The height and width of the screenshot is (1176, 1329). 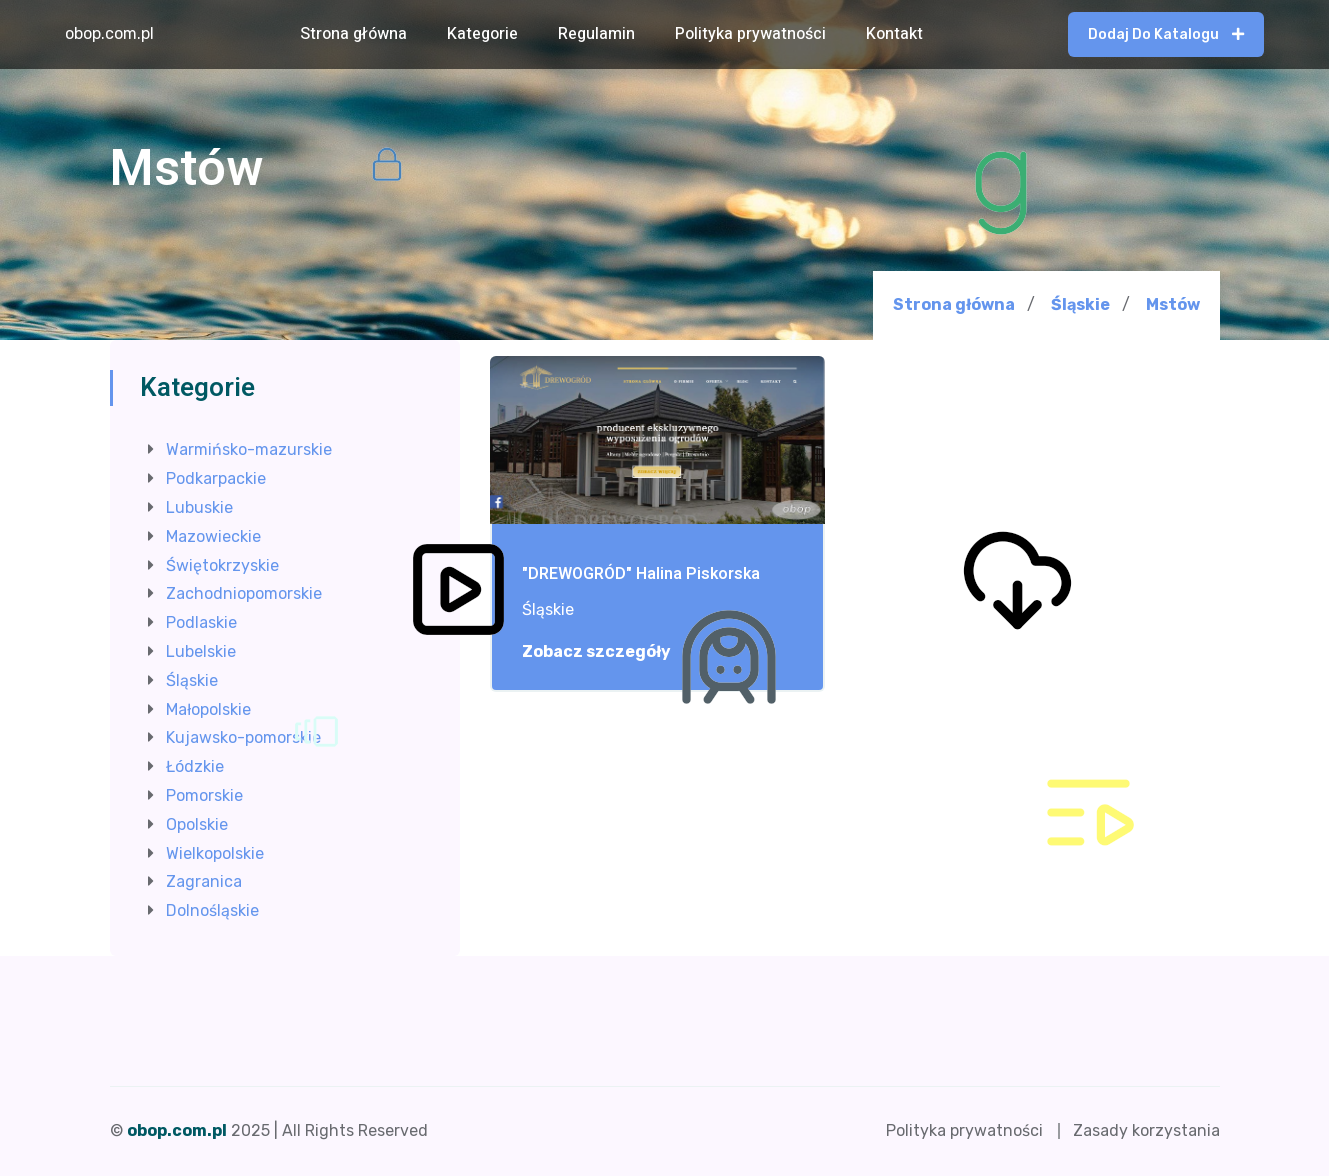 What do you see at coordinates (729, 657) in the screenshot?
I see `view train or rail transit options` at bounding box center [729, 657].